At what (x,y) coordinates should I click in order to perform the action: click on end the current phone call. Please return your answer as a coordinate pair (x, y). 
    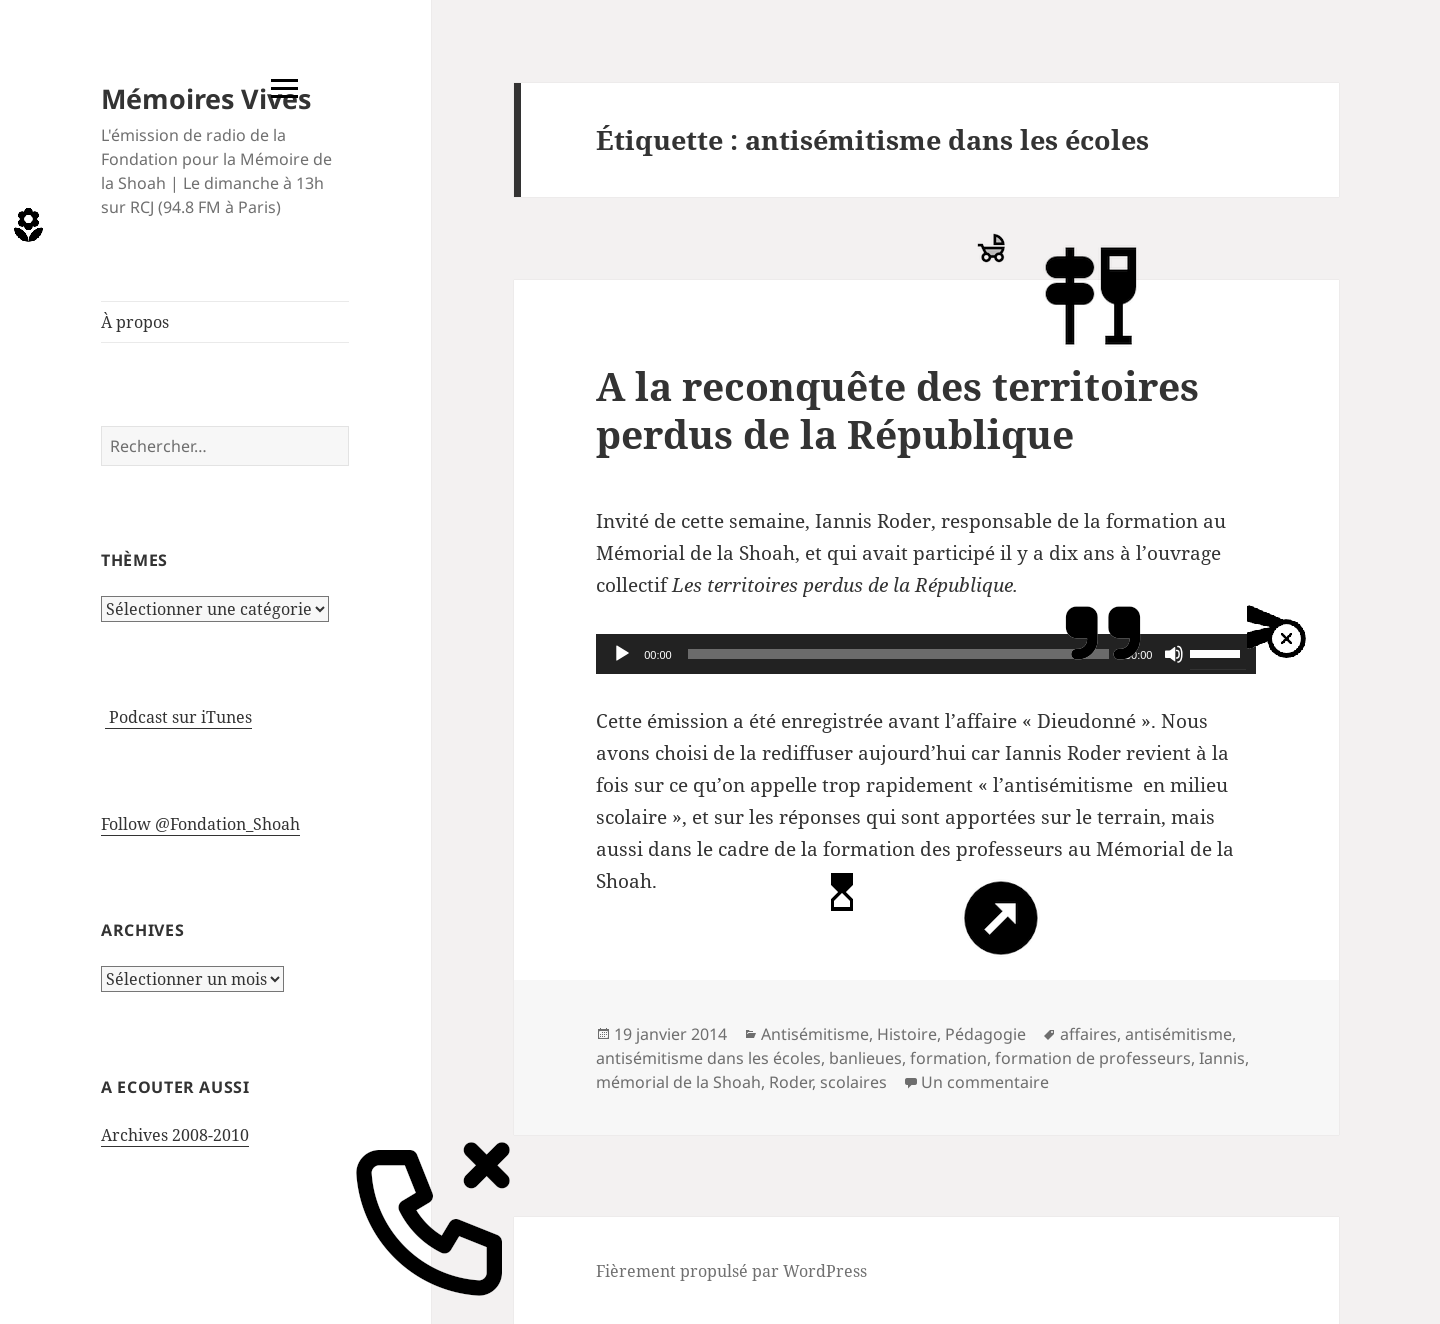
    Looking at the image, I should click on (433, 1219).